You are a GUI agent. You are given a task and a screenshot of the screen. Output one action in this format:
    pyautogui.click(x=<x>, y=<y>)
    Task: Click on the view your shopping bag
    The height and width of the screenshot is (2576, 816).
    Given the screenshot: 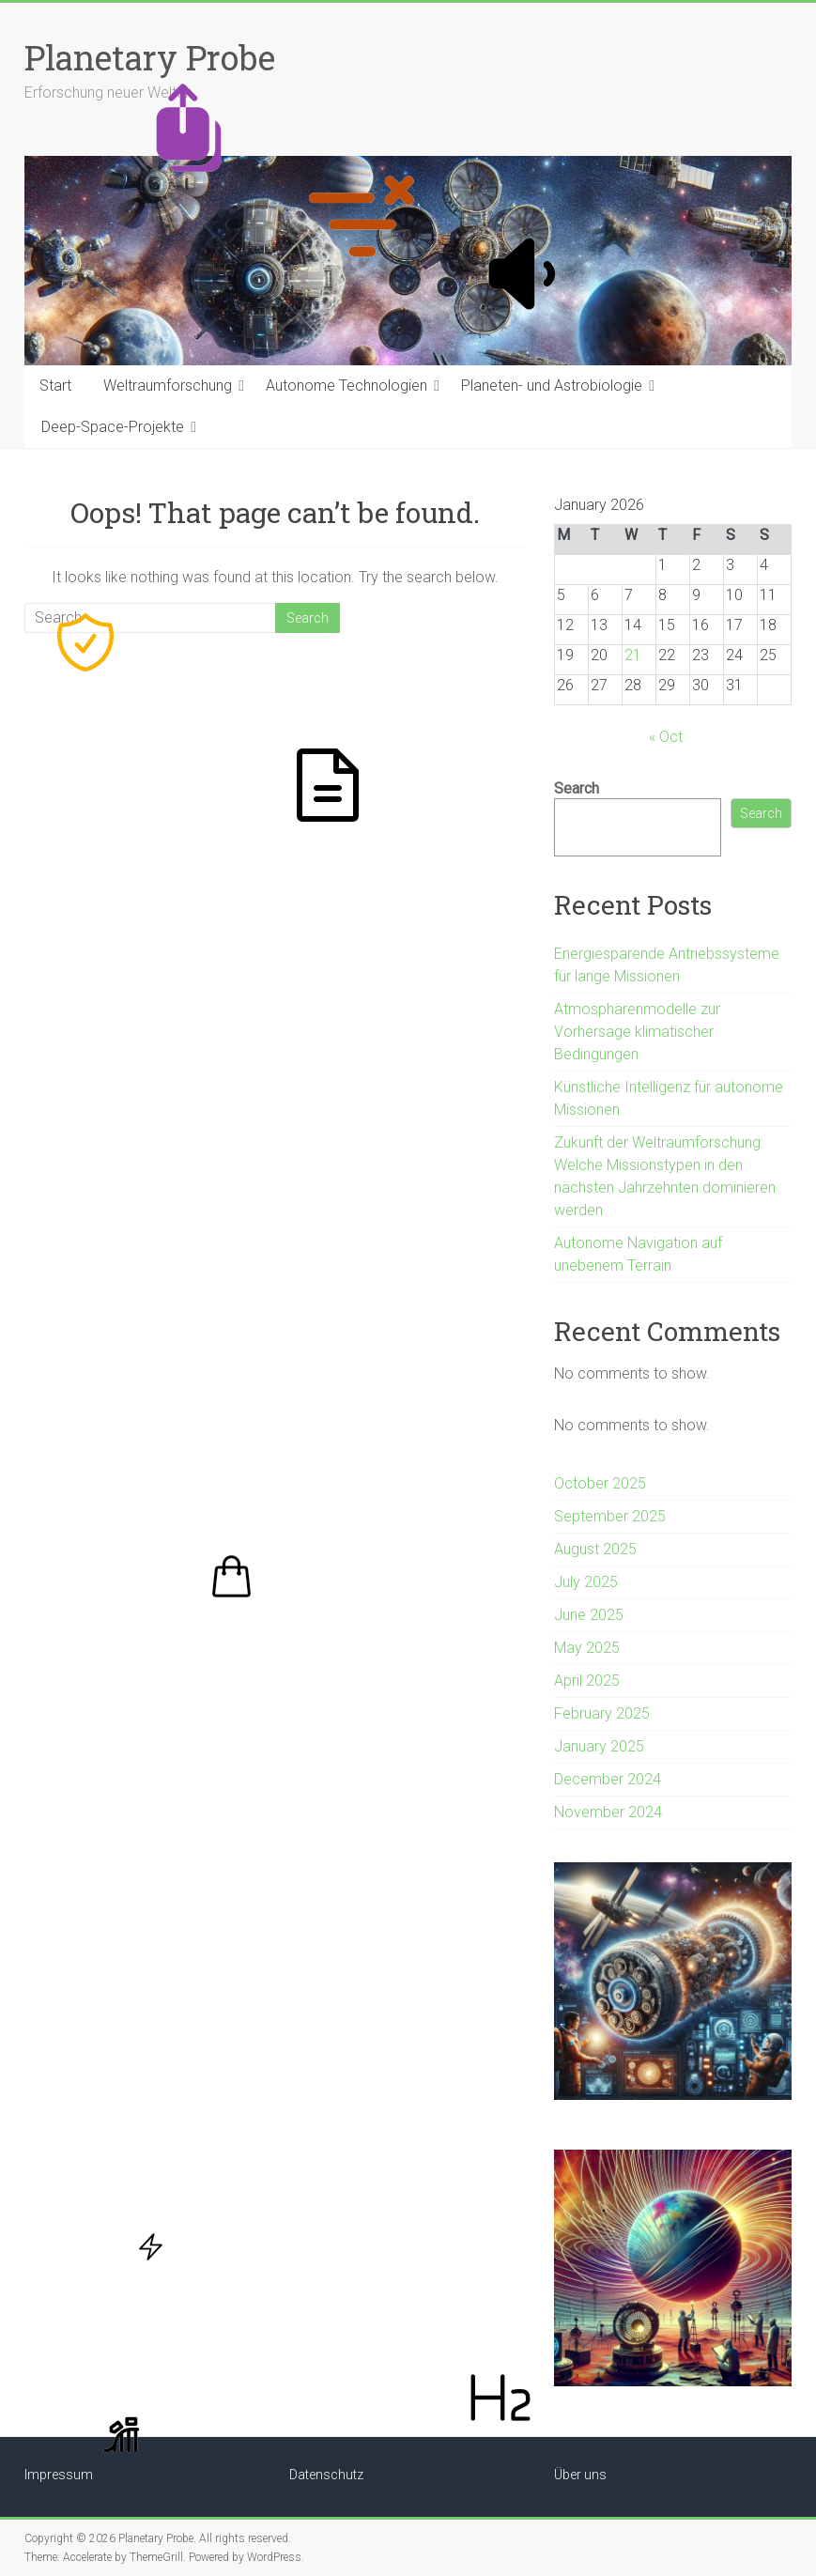 What is the action you would take?
    pyautogui.click(x=231, y=1576)
    